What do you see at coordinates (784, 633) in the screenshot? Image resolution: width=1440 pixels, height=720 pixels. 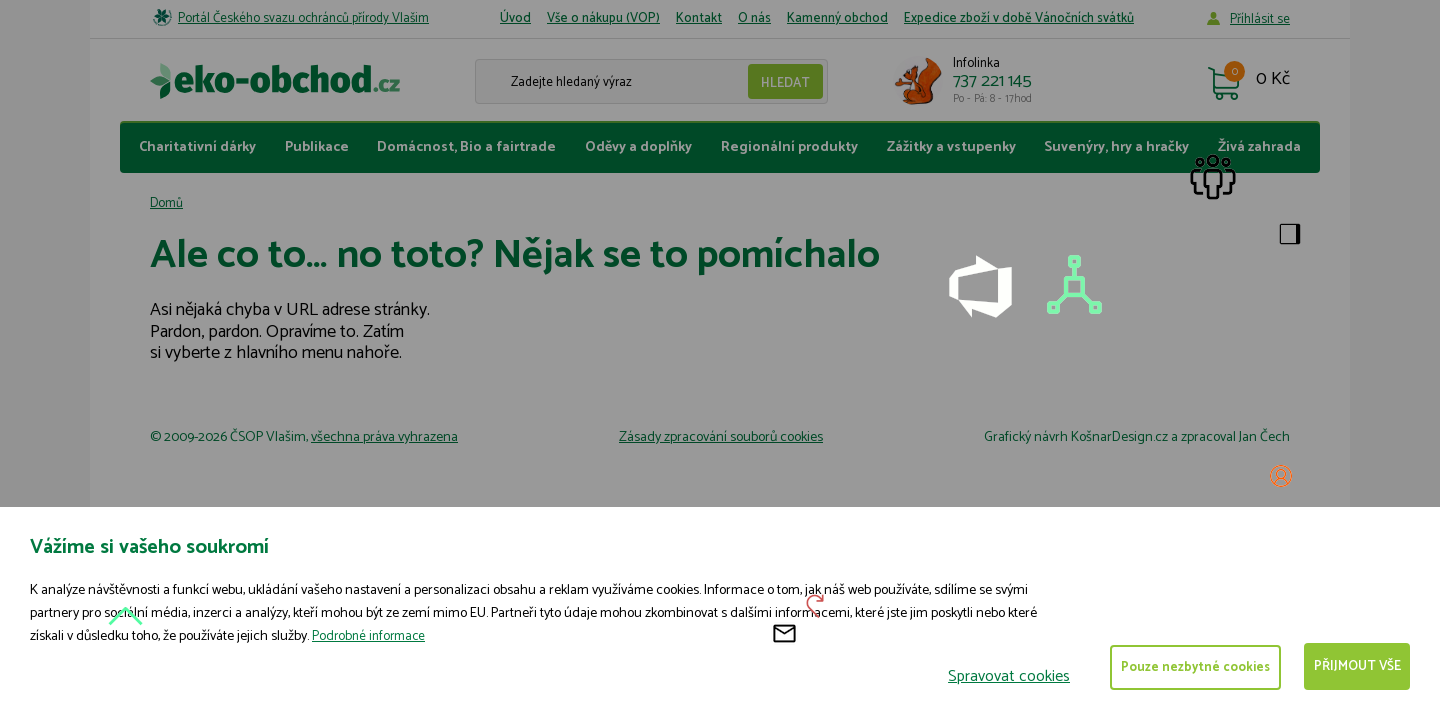 I see `view unread emails or messages` at bounding box center [784, 633].